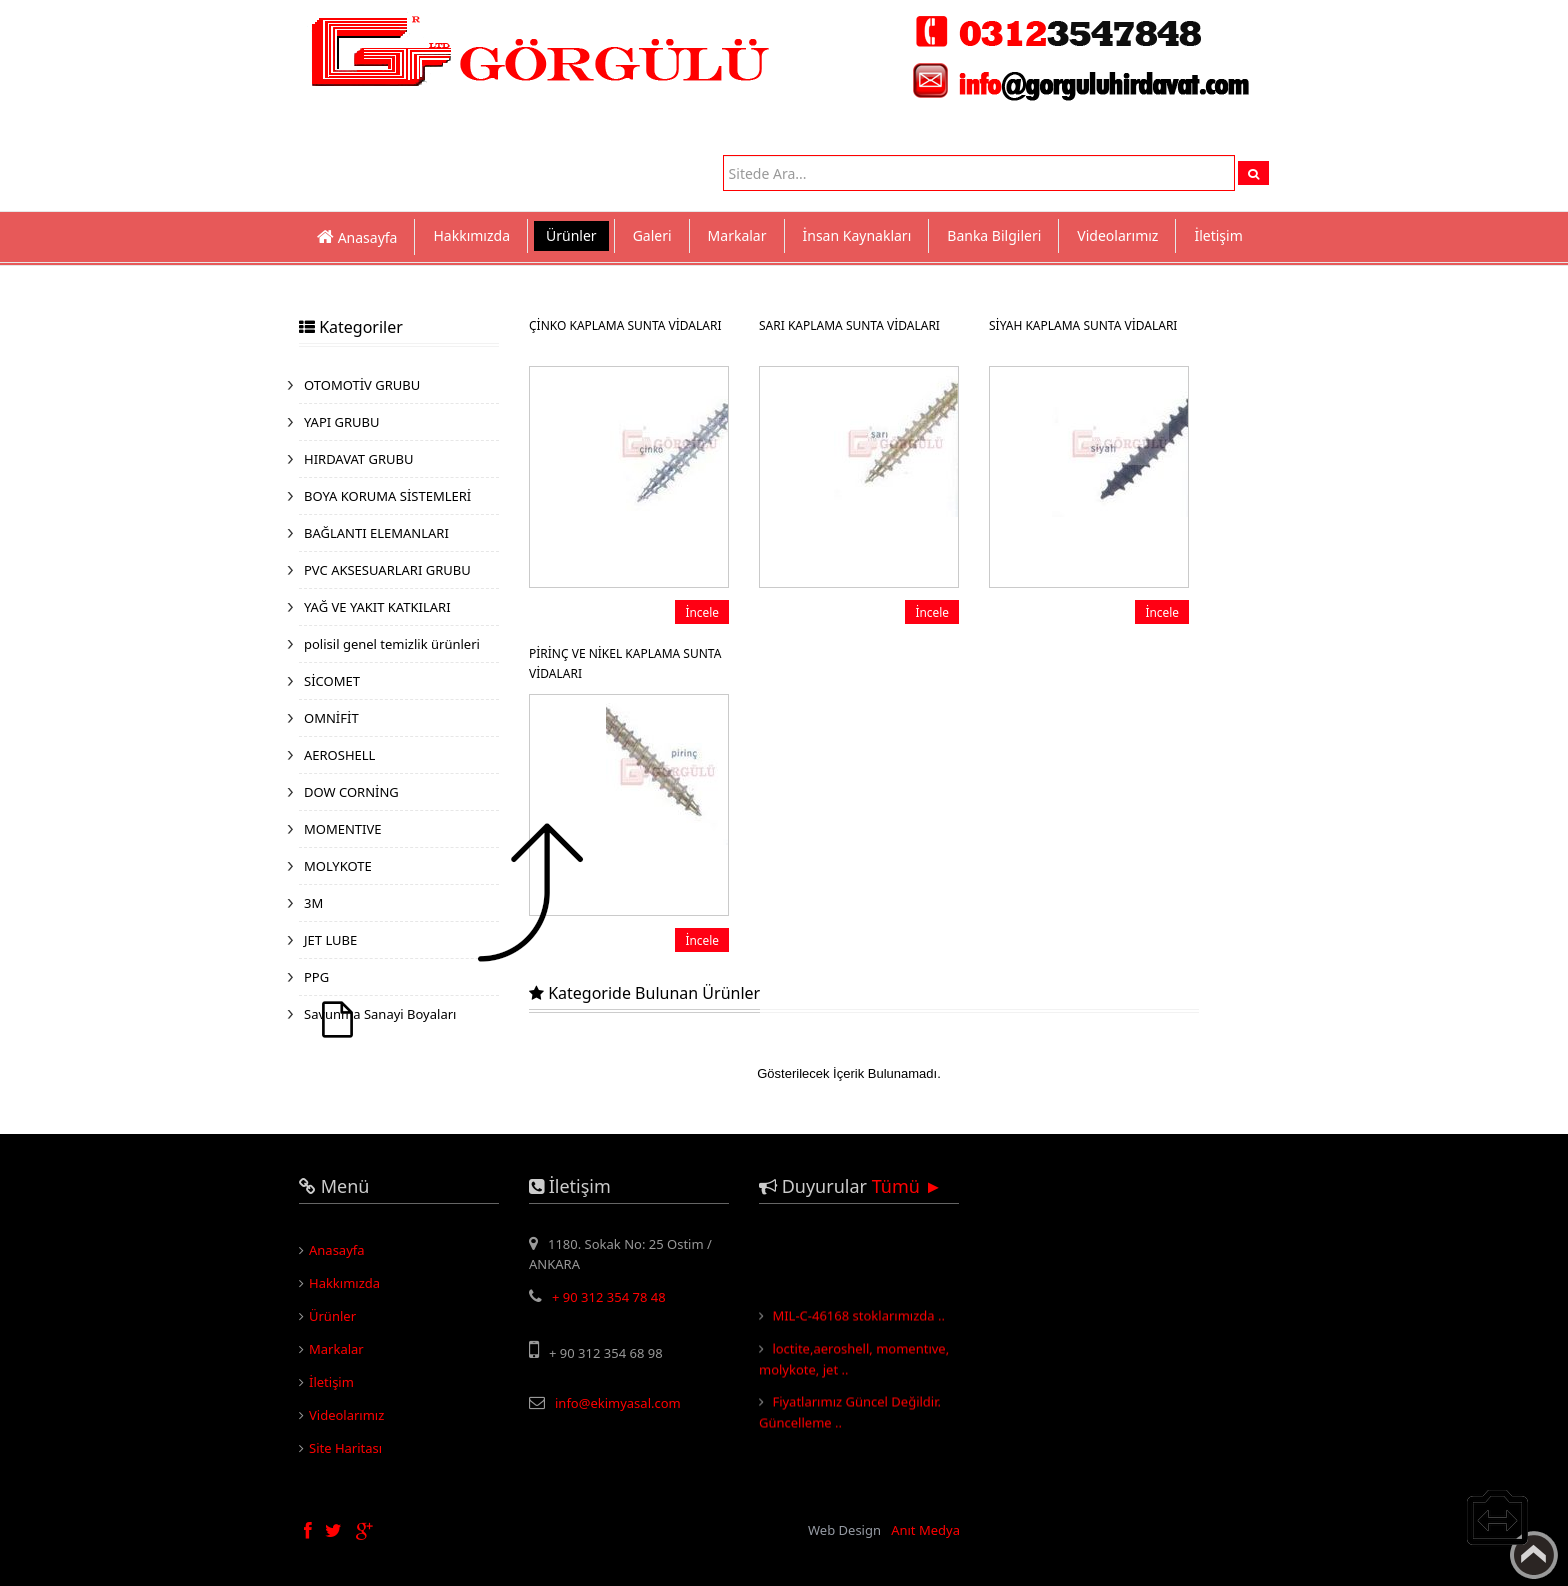 This screenshot has height=1586, width=1568. Describe the element at coordinates (337, 1019) in the screenshot. I see `view or open a file` at that location.